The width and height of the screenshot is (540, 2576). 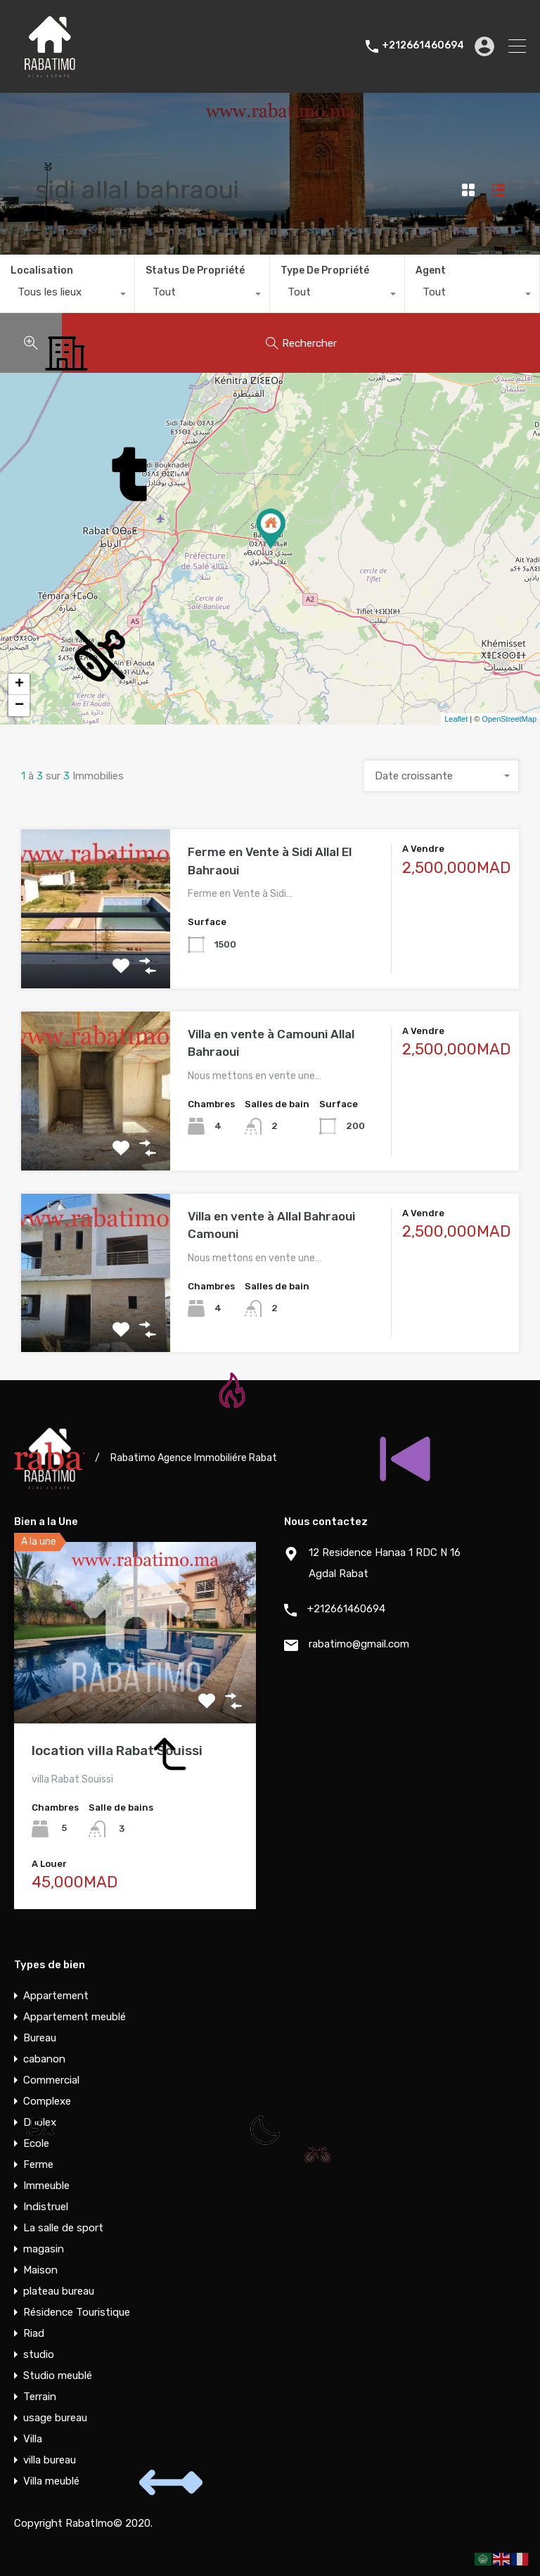 What do you see at coordinates (405, 1459) in the screenshot?
I see `skip to previous track` at bounding box center [405, 1459].